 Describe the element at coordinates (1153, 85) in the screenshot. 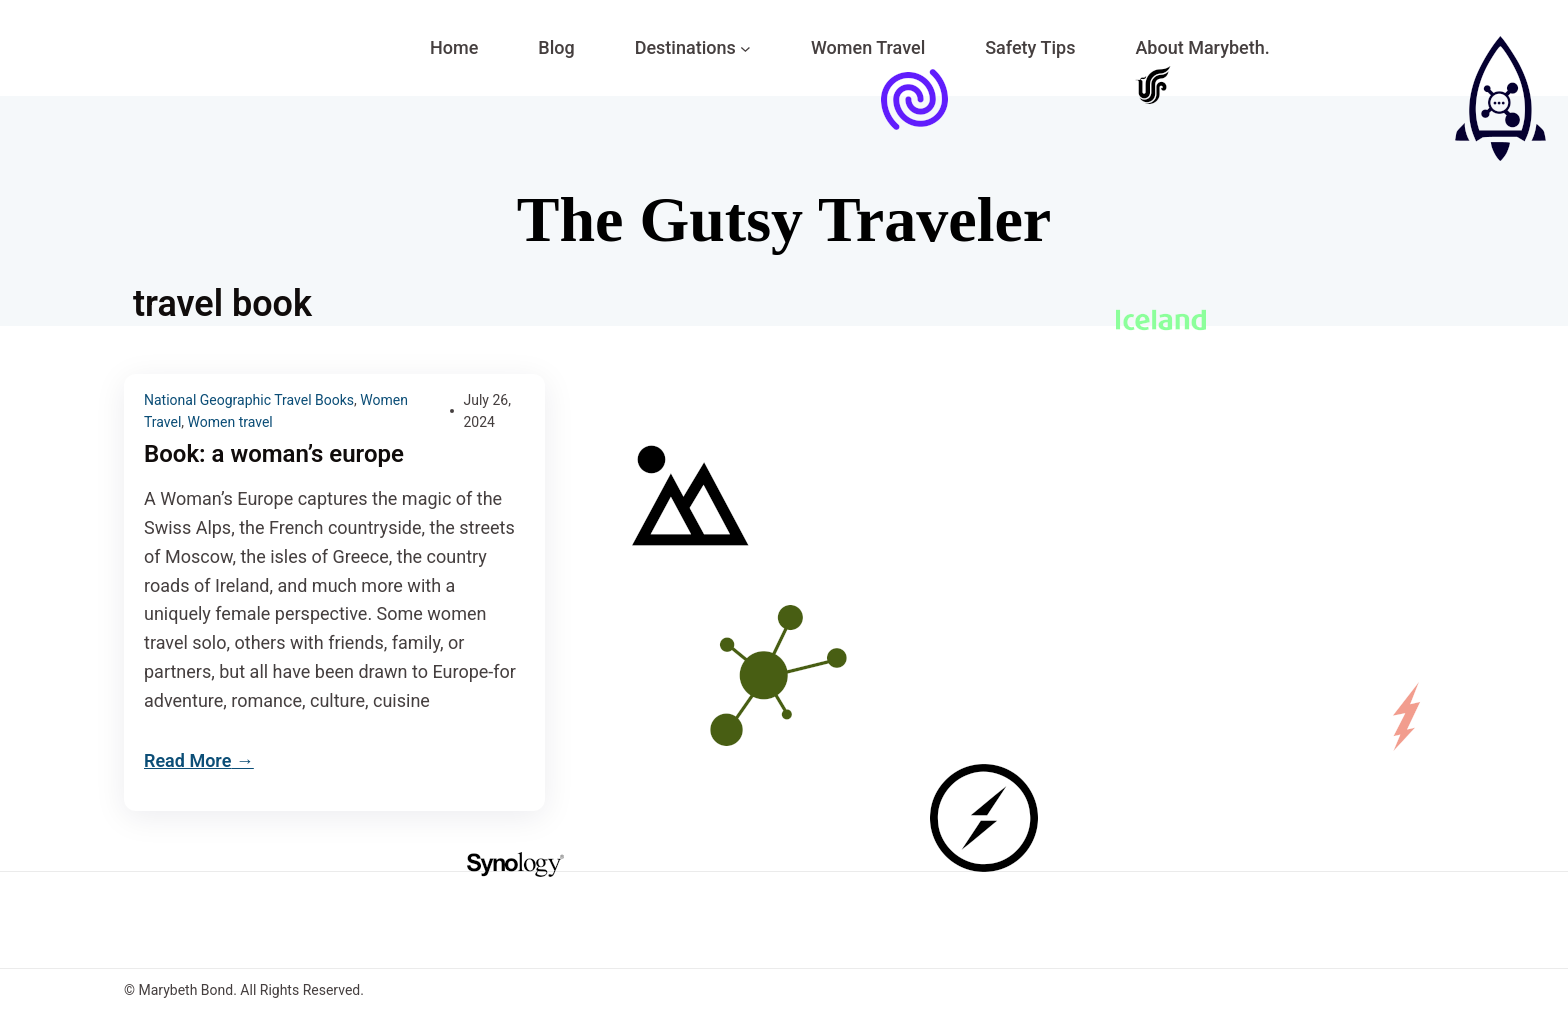

I see `Air China airline logo` at that location.